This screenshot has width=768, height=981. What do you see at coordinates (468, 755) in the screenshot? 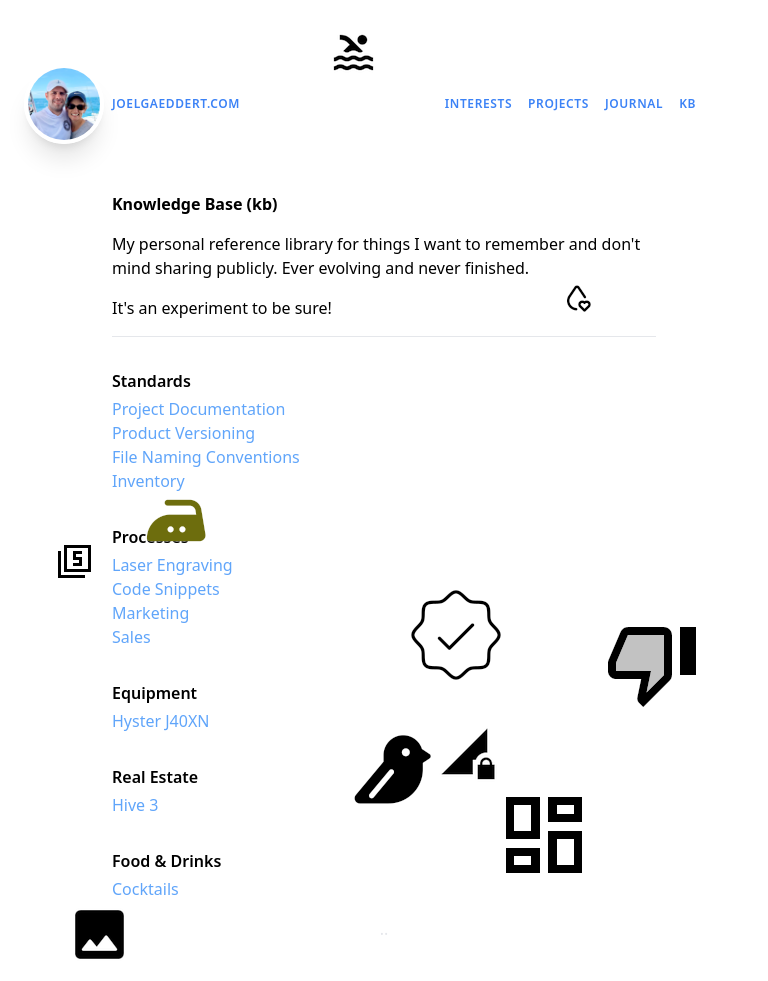
I see `network connection is secured or encrypted` at bounding box center [468, 755].